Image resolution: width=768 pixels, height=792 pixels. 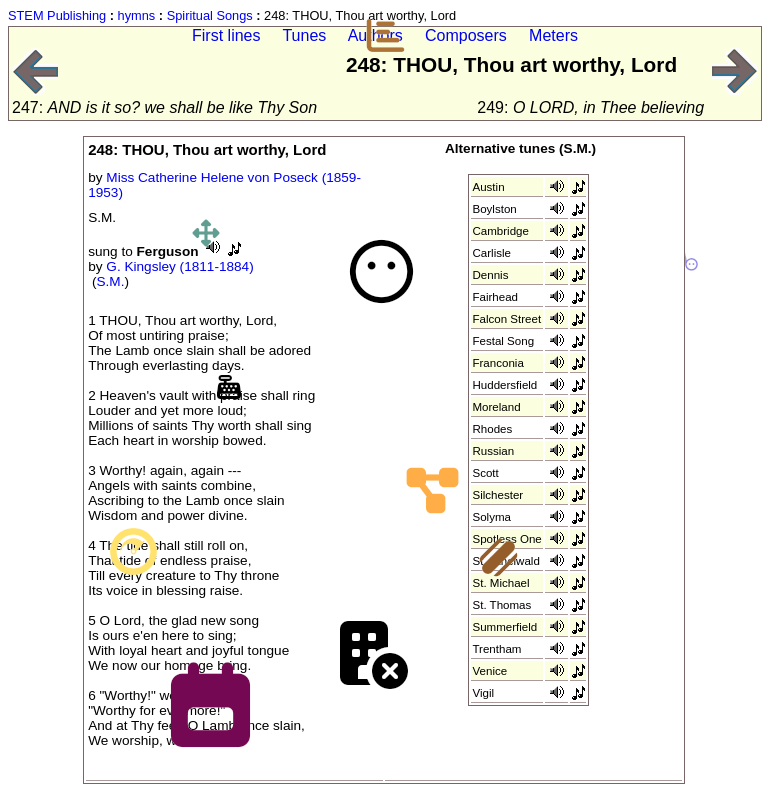 What do you see at coordinates (206, 233) in the screenshot?
I see `move or drag an element freely` at bounding box center [206, 233].